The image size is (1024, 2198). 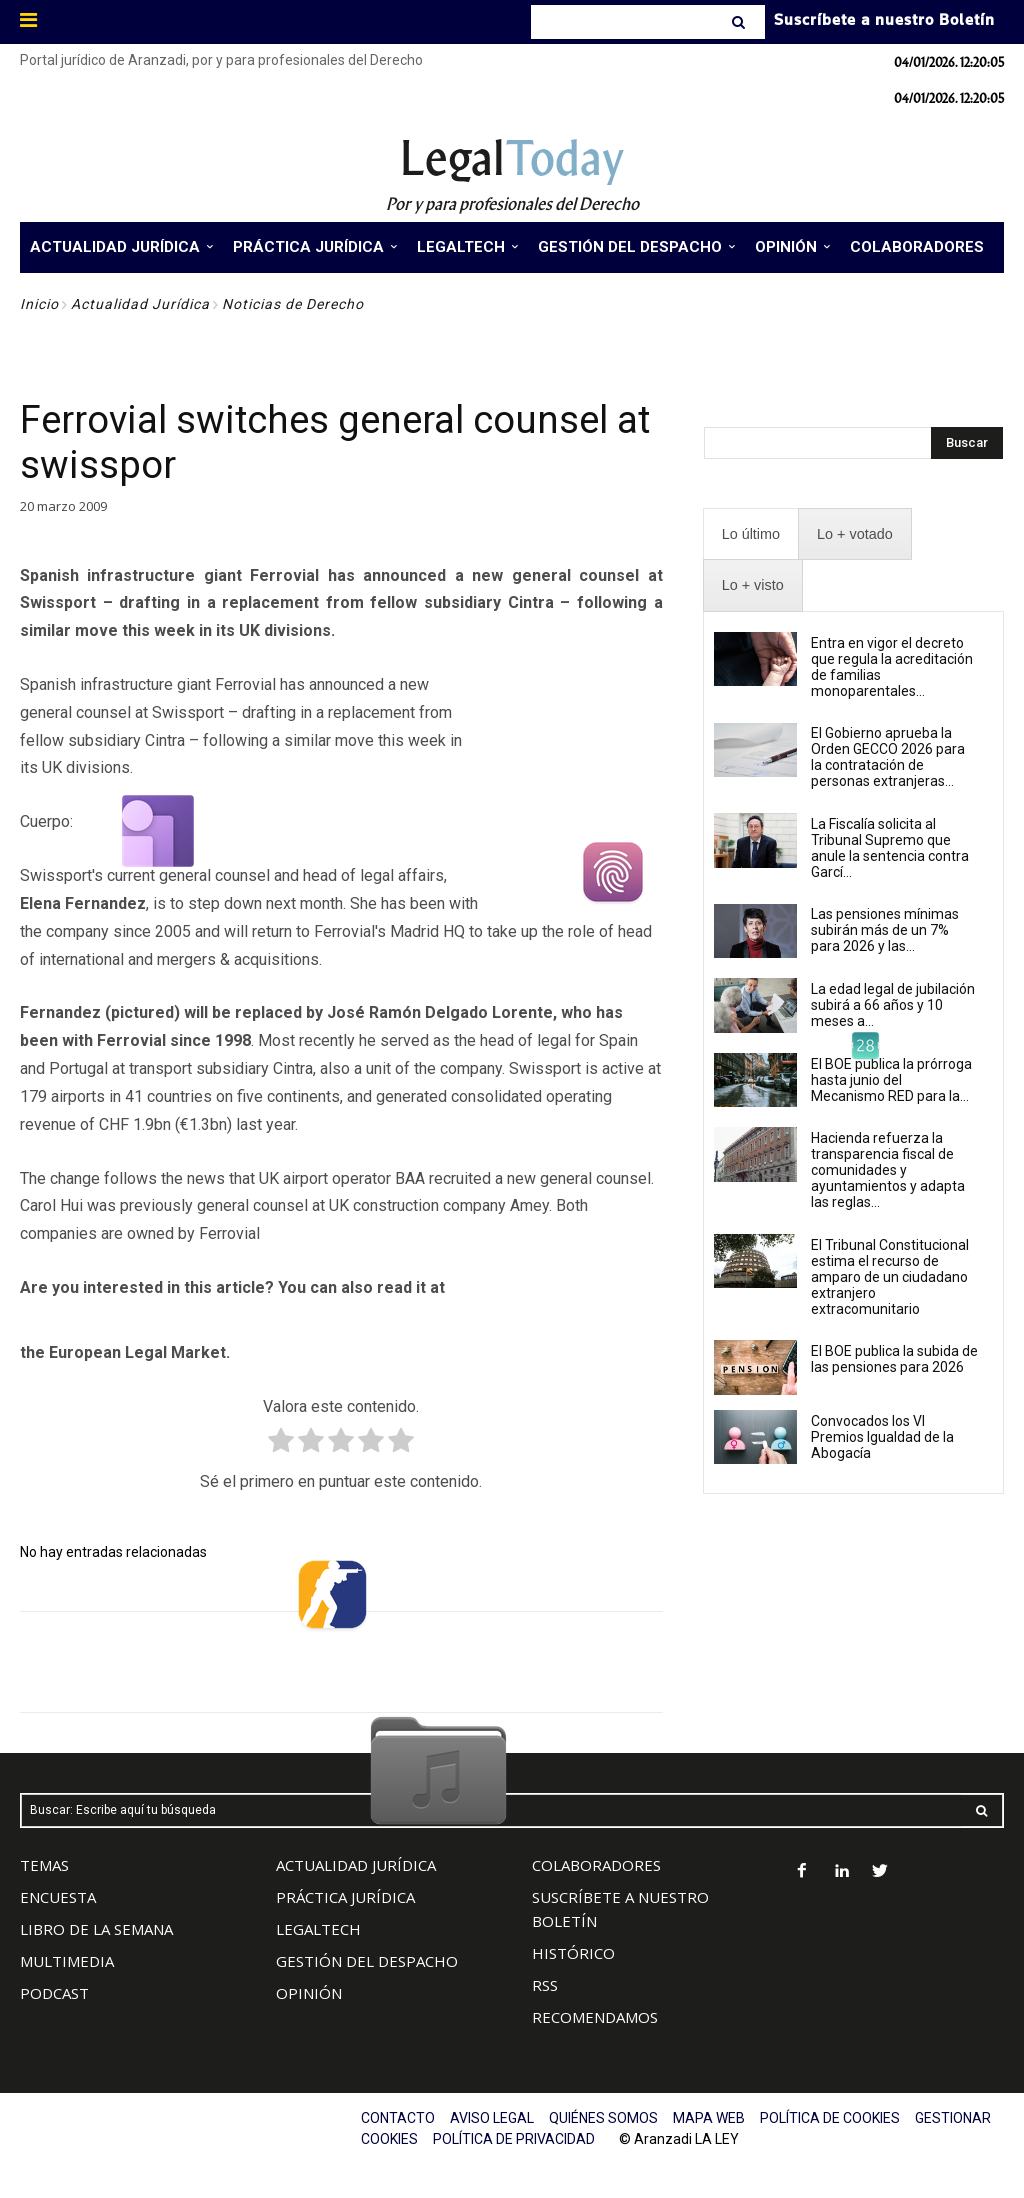 What do you see at coordinates (158, 831) in the screenshot?
I see `open the CoreHR app` at bounding box center [158, 831].